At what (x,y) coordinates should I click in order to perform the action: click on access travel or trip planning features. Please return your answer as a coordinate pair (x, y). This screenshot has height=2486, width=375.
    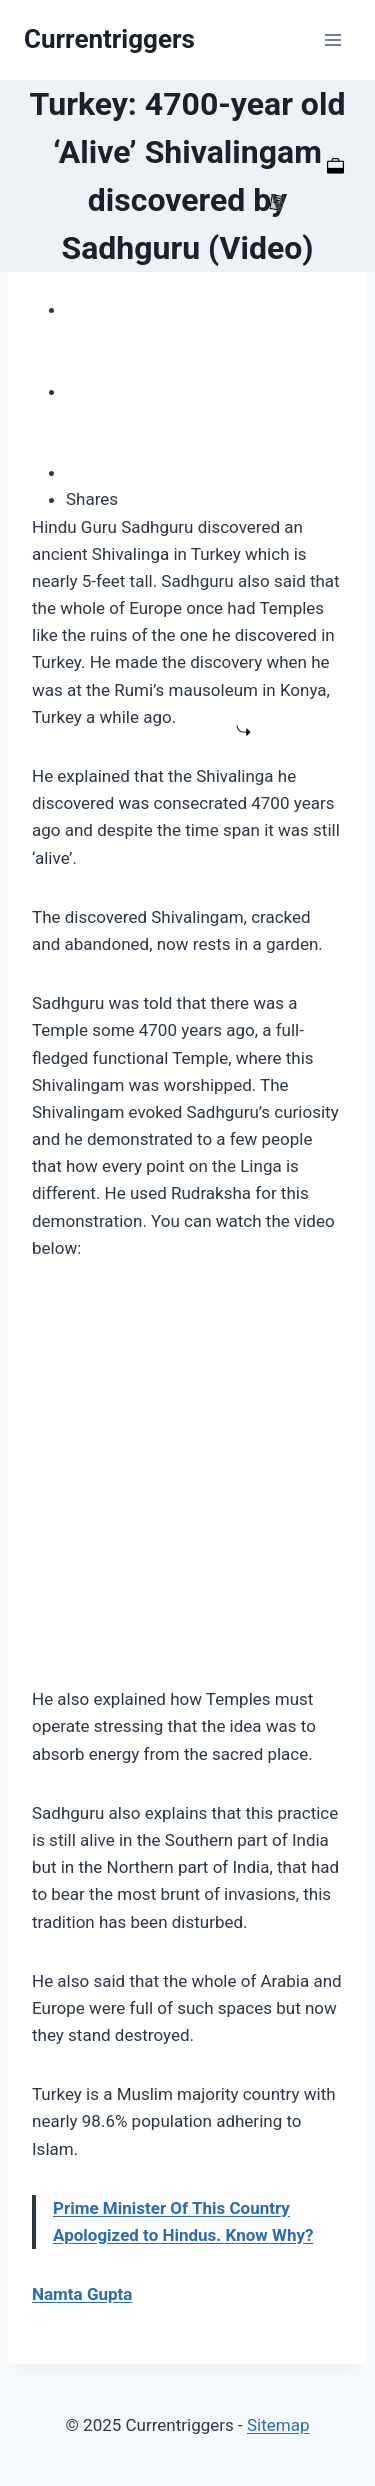
    Looking at the image, I should click on (335, 166).